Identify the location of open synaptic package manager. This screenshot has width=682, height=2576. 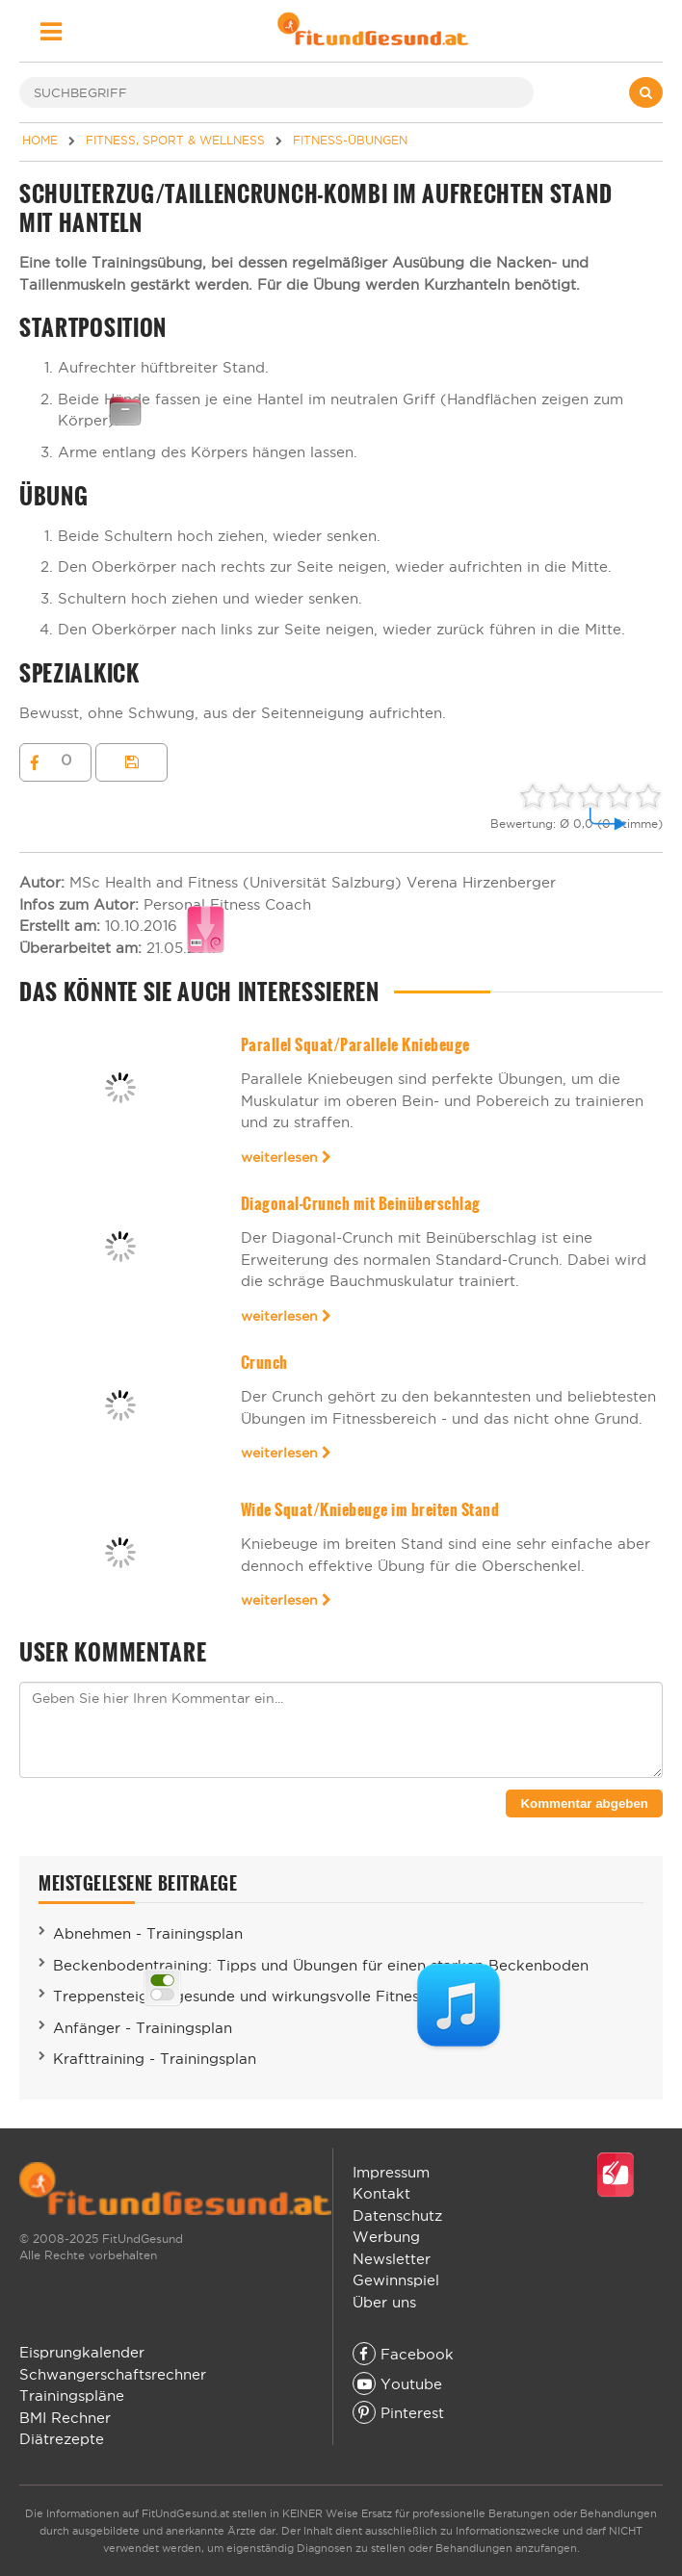
(205, 929).